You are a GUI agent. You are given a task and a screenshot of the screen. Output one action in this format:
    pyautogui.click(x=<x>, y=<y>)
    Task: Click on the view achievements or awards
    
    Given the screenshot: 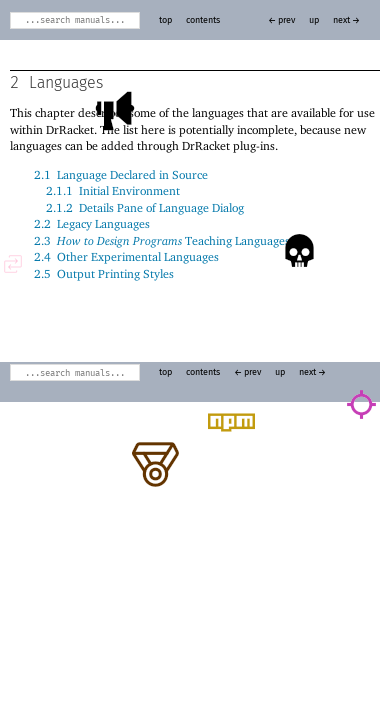 What is the action you would take?
    pyautogui.click(x=155, y=464)
    